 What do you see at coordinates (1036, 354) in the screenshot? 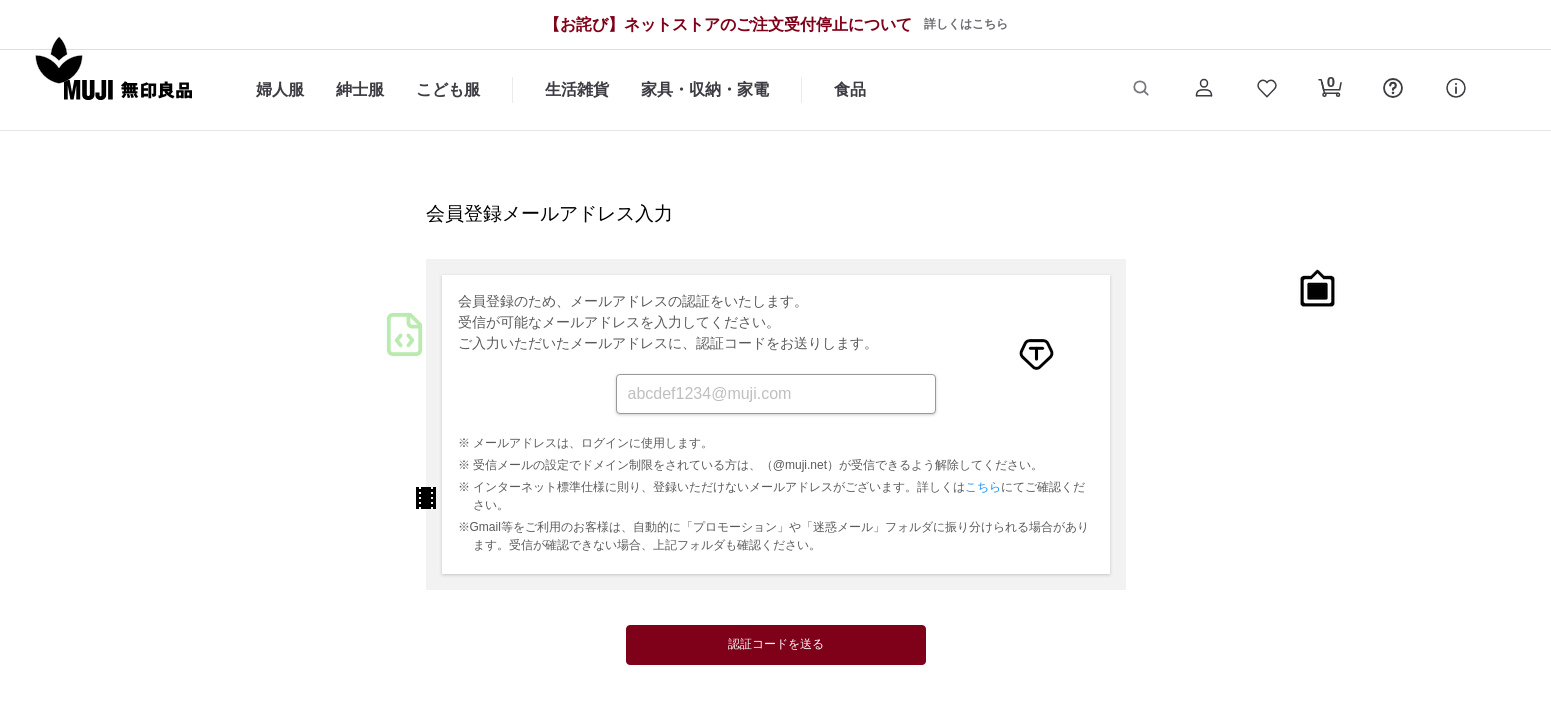
I see `tether (USDT) cryptocurrency logo` at bounding box center [1036, 354].